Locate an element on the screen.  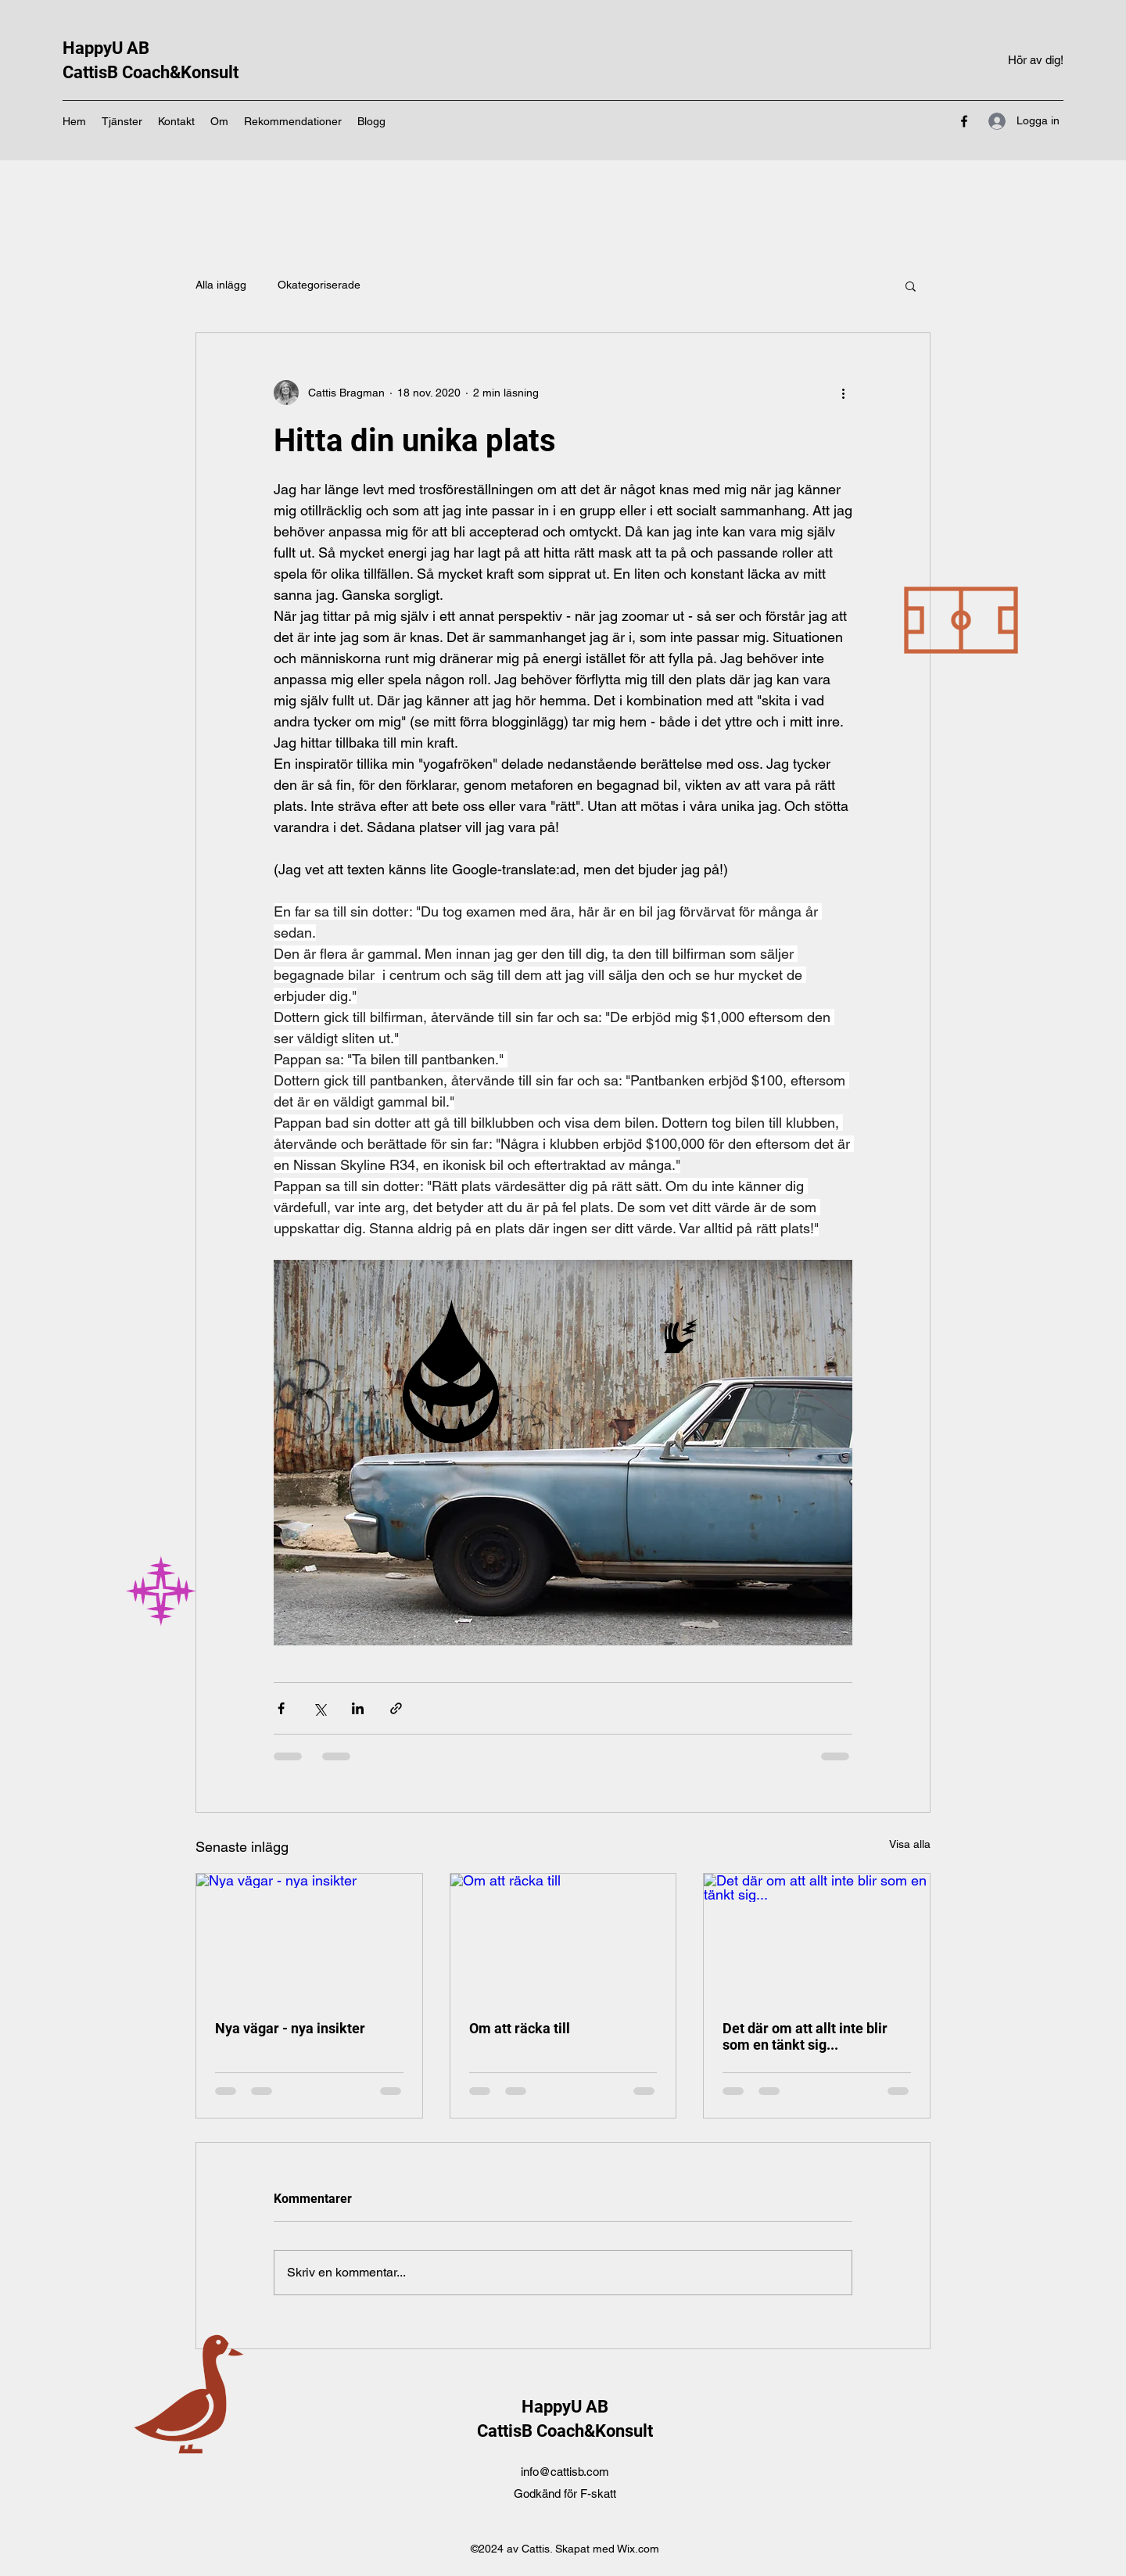
indicates poison or toxic status effect is located at coordinates (450, 1371).